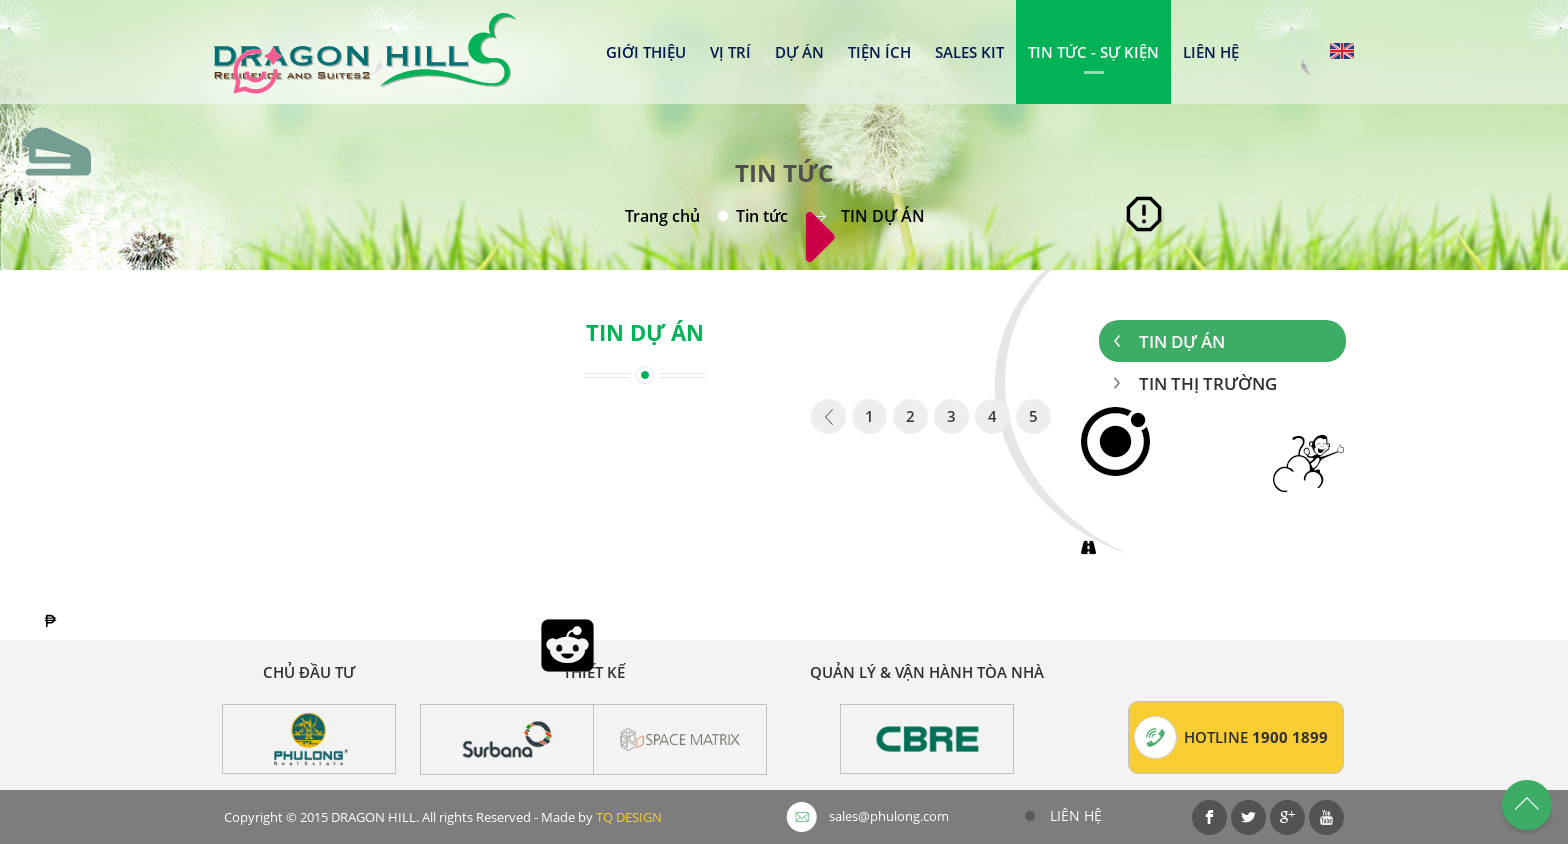 This screenshot has width=1568, height=844. What do you see at coordinates (50, 621) in the screenshot?
I see `indicates pricing or payment in Philippine pesos` at bounding box center [50, 621].